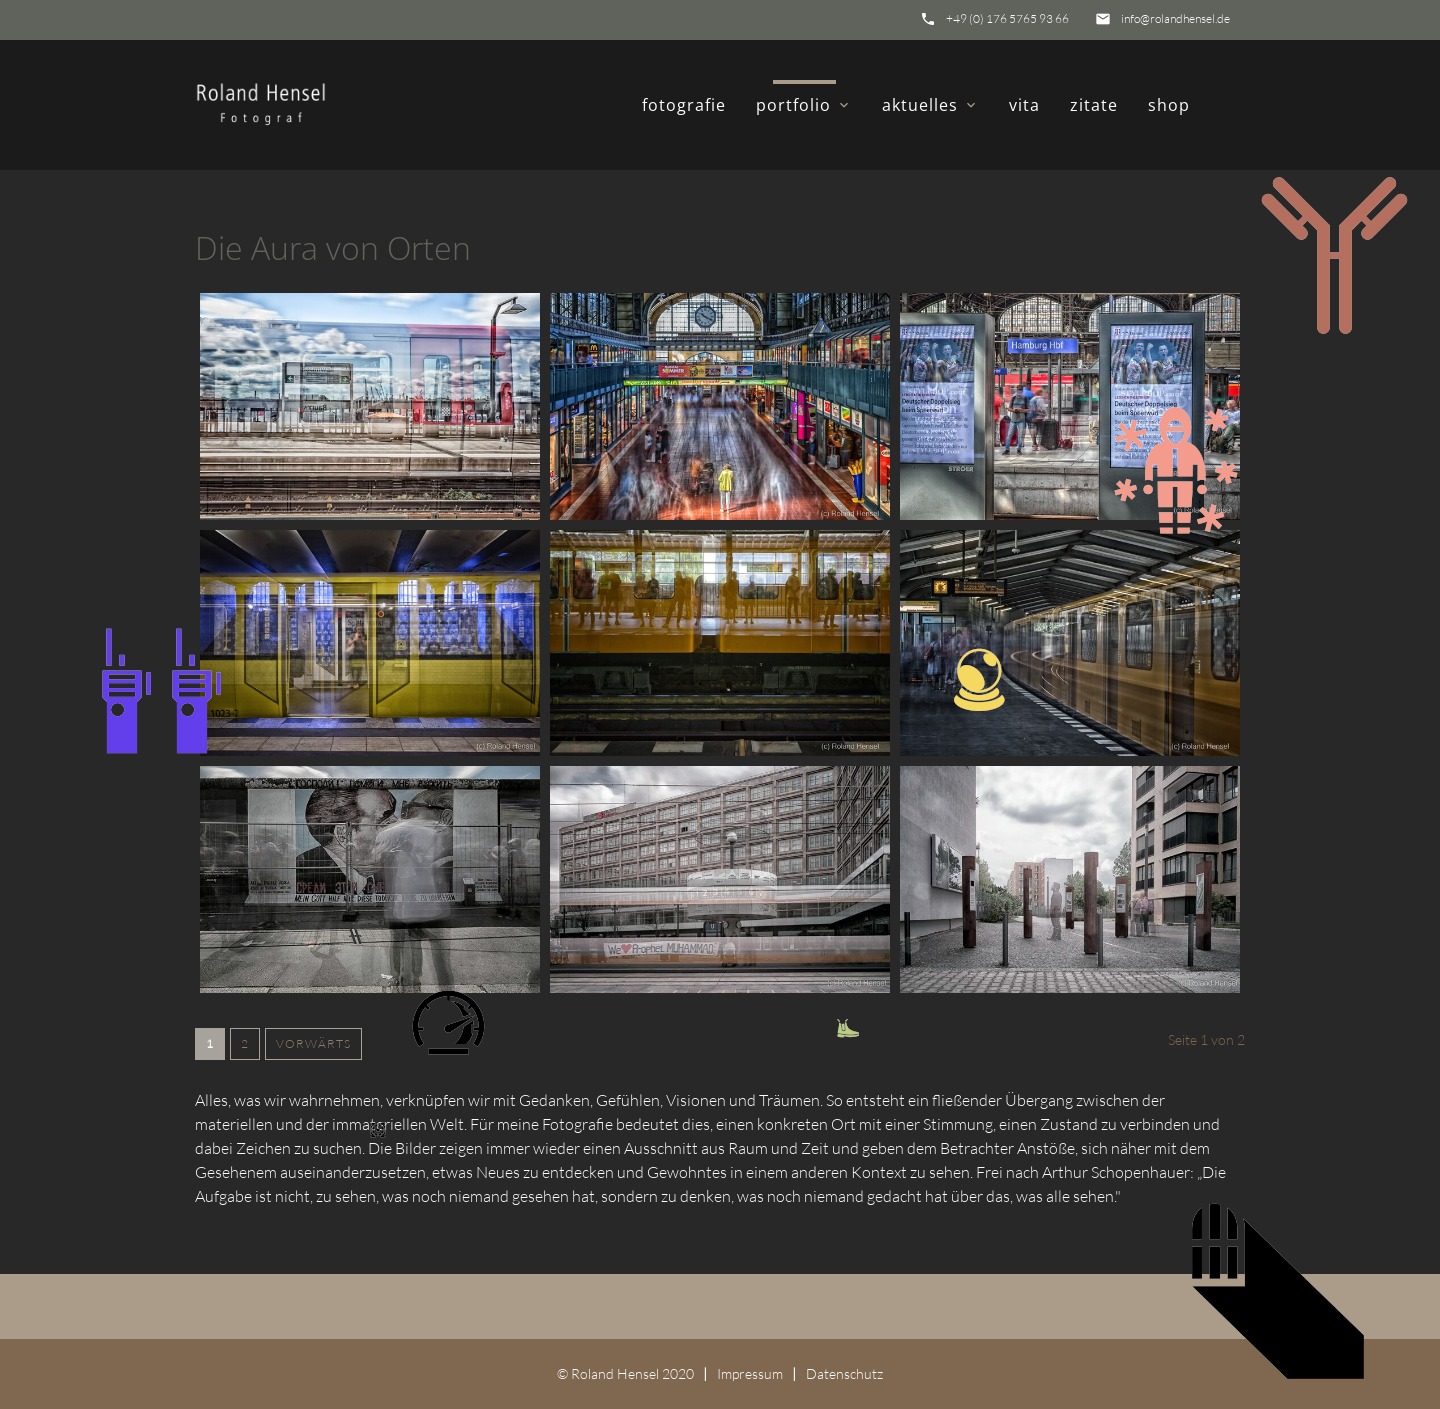 The width and height of the screenshot is (1440, 1409). I want to click on imperial faction or empire team selector, so click(378, 1130).